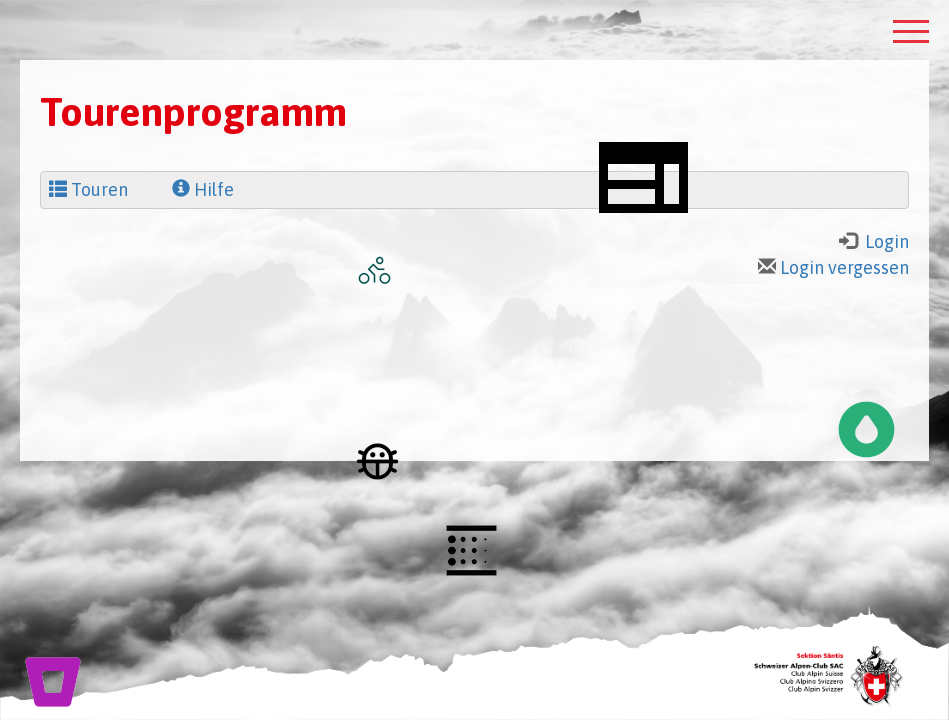  What do you see at coordinates (53, 682) in the screenshot?
I see `open Bitbucket repository` at bounding box center [53, 682].